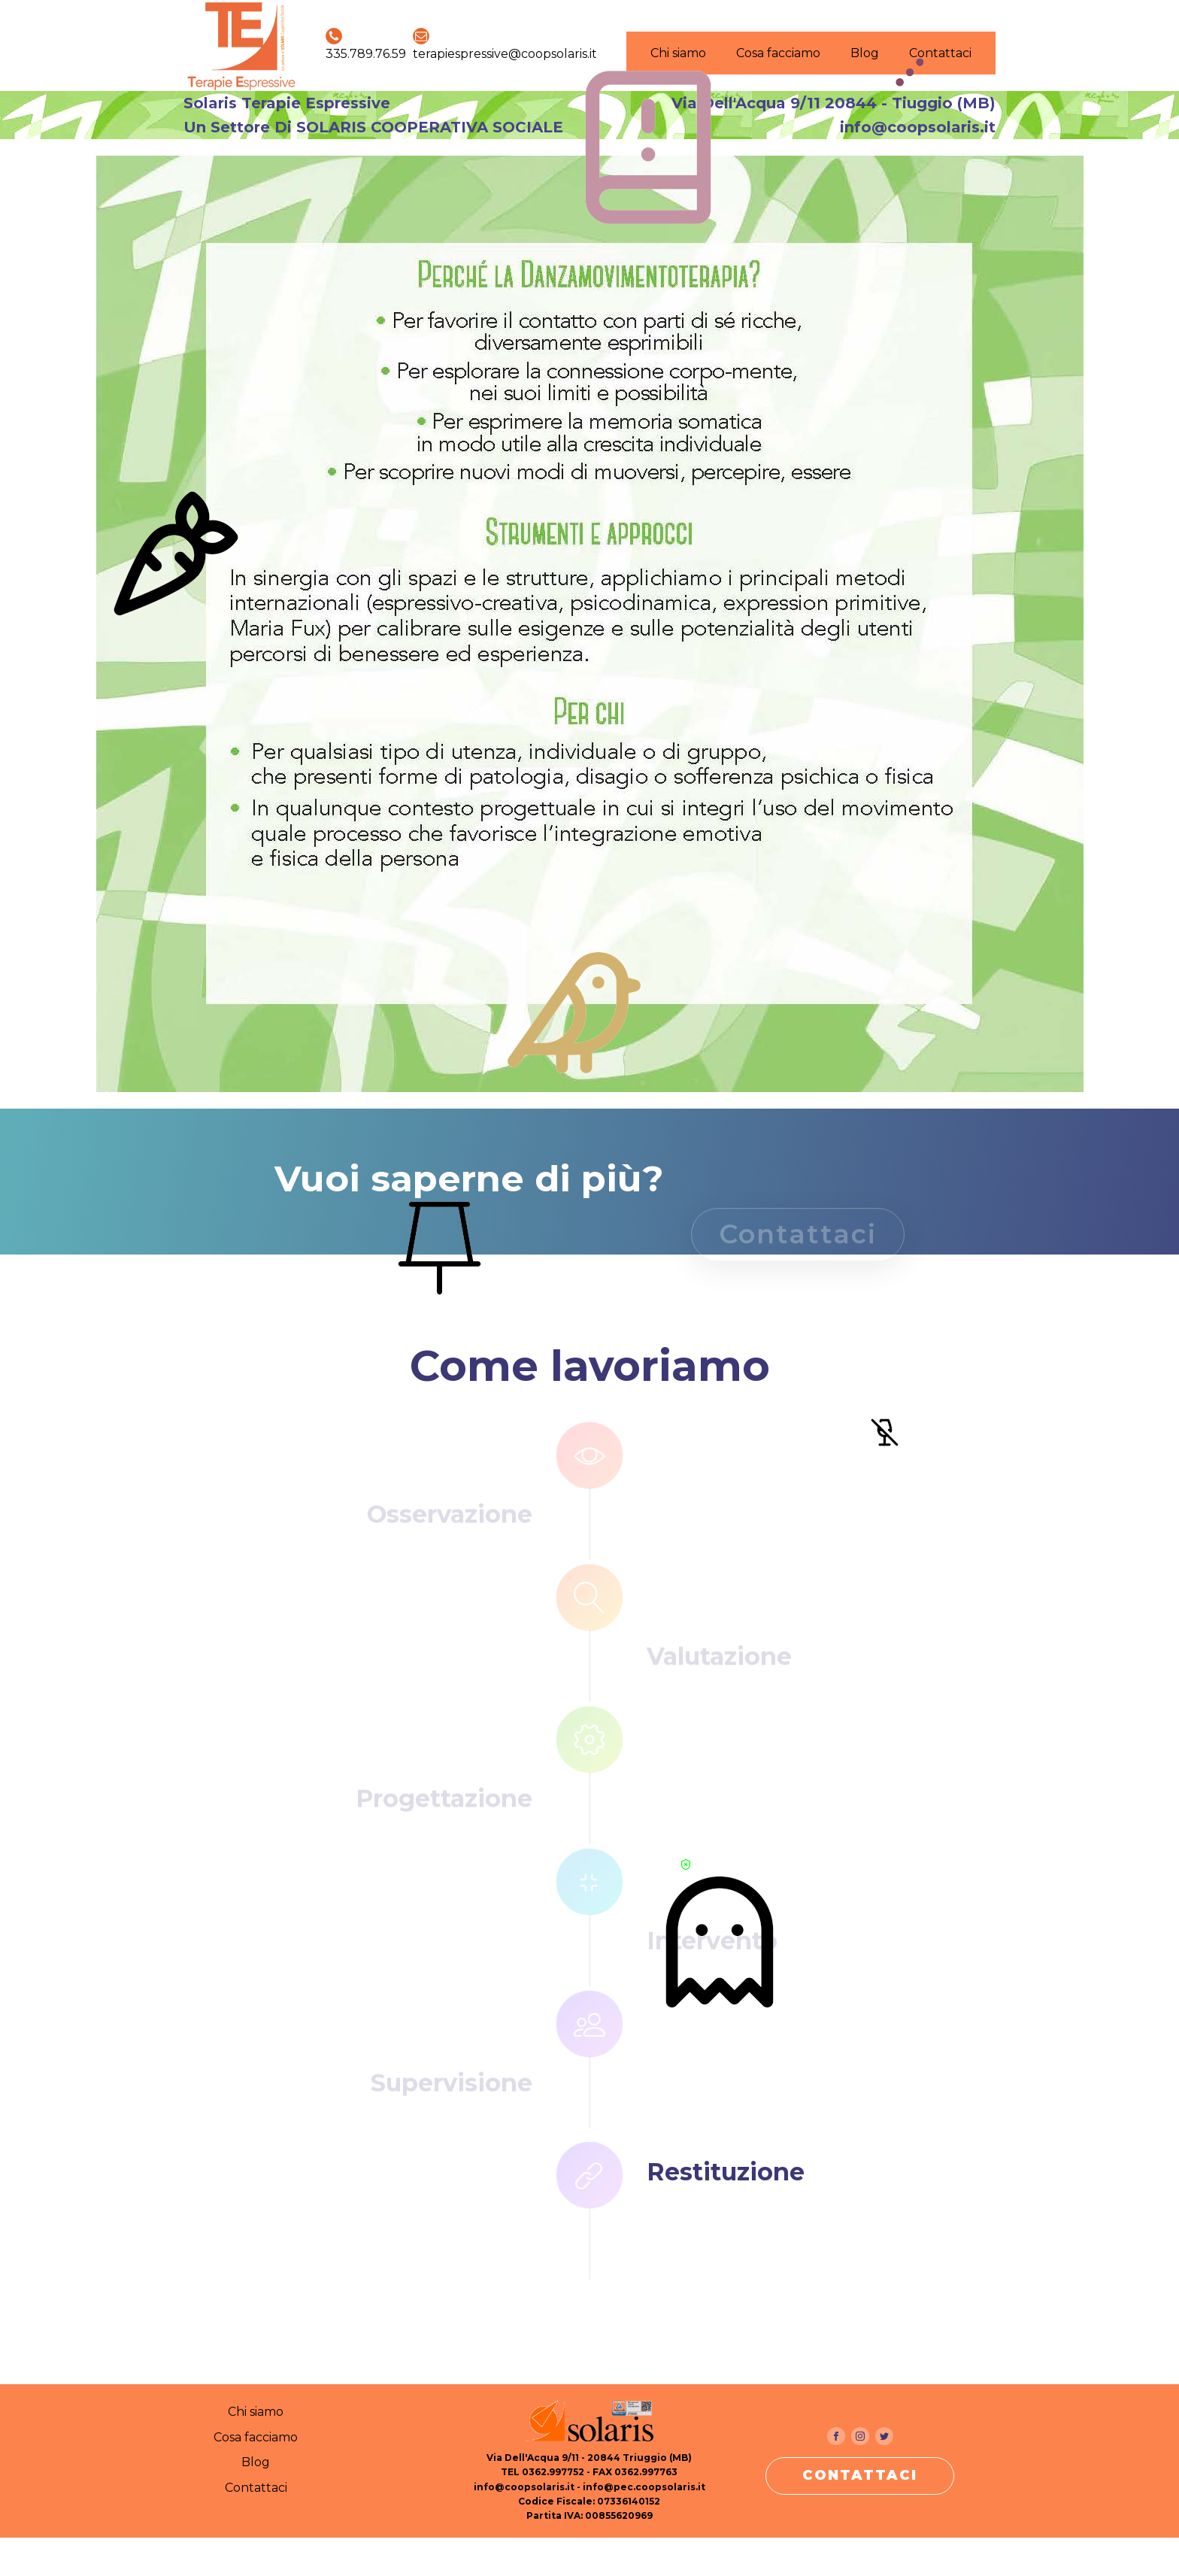 The image size is (1179, 2576). What do you see at coordinates (720, 1942) in the screenshot?
I see `toggle incognito or ghost mode` at bounding box center [720, 1942].